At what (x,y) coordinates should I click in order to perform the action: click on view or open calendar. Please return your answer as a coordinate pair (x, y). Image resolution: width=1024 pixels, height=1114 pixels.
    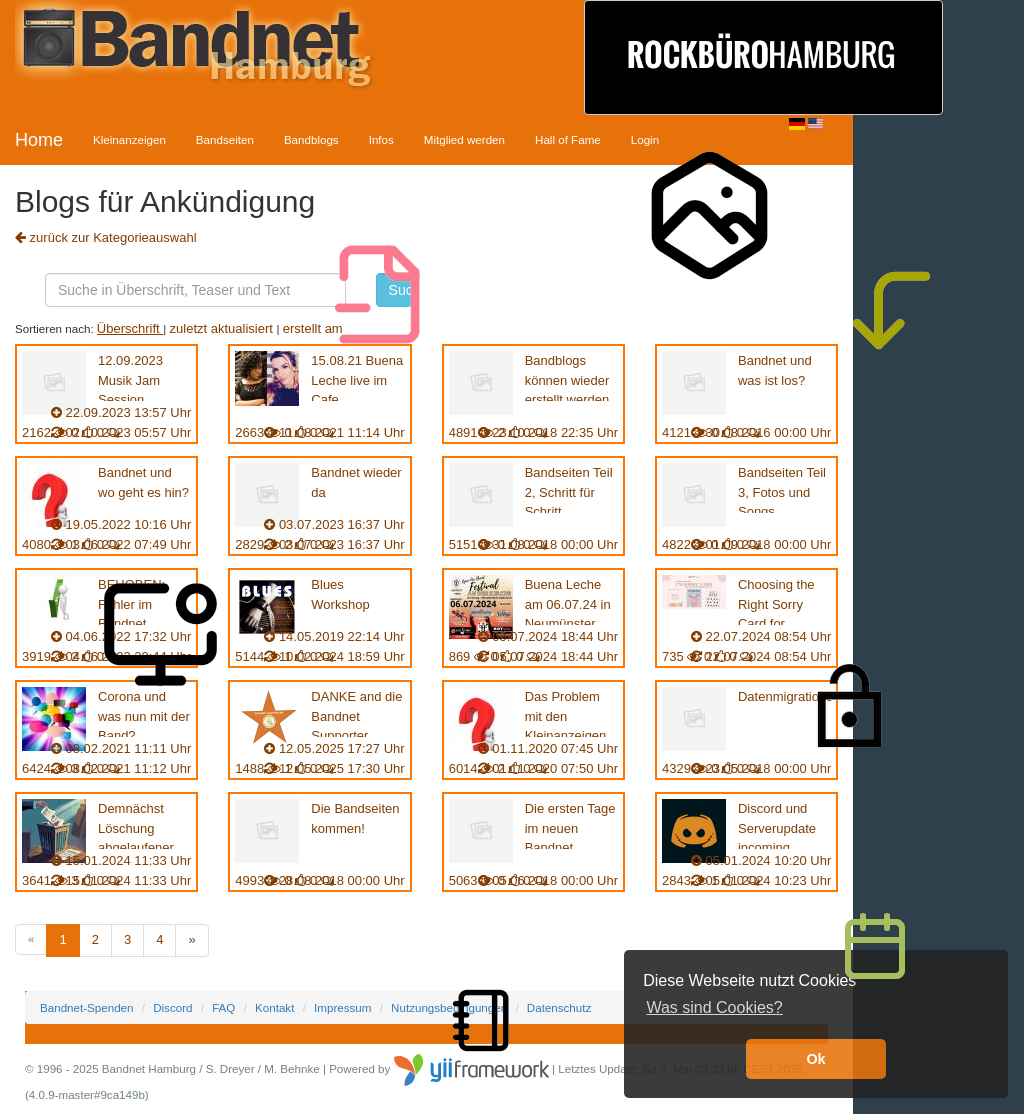
    Looking at the image, I should click on (875, 946).